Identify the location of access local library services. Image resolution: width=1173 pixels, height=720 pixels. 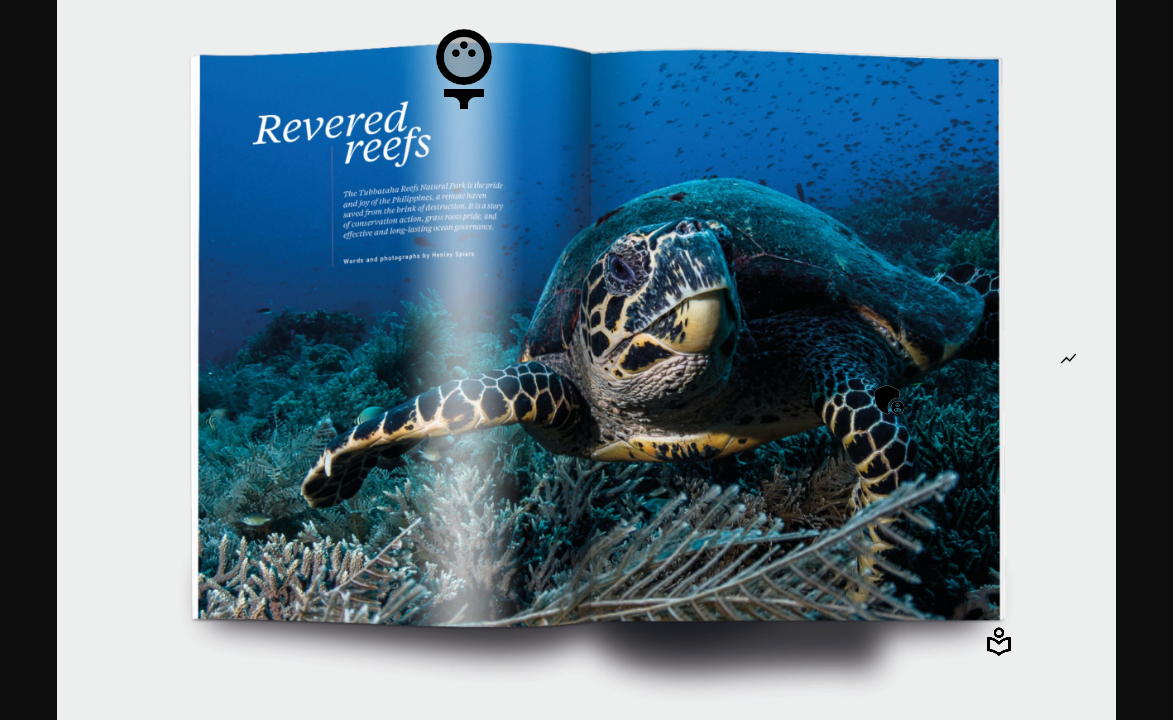
(999, 642).